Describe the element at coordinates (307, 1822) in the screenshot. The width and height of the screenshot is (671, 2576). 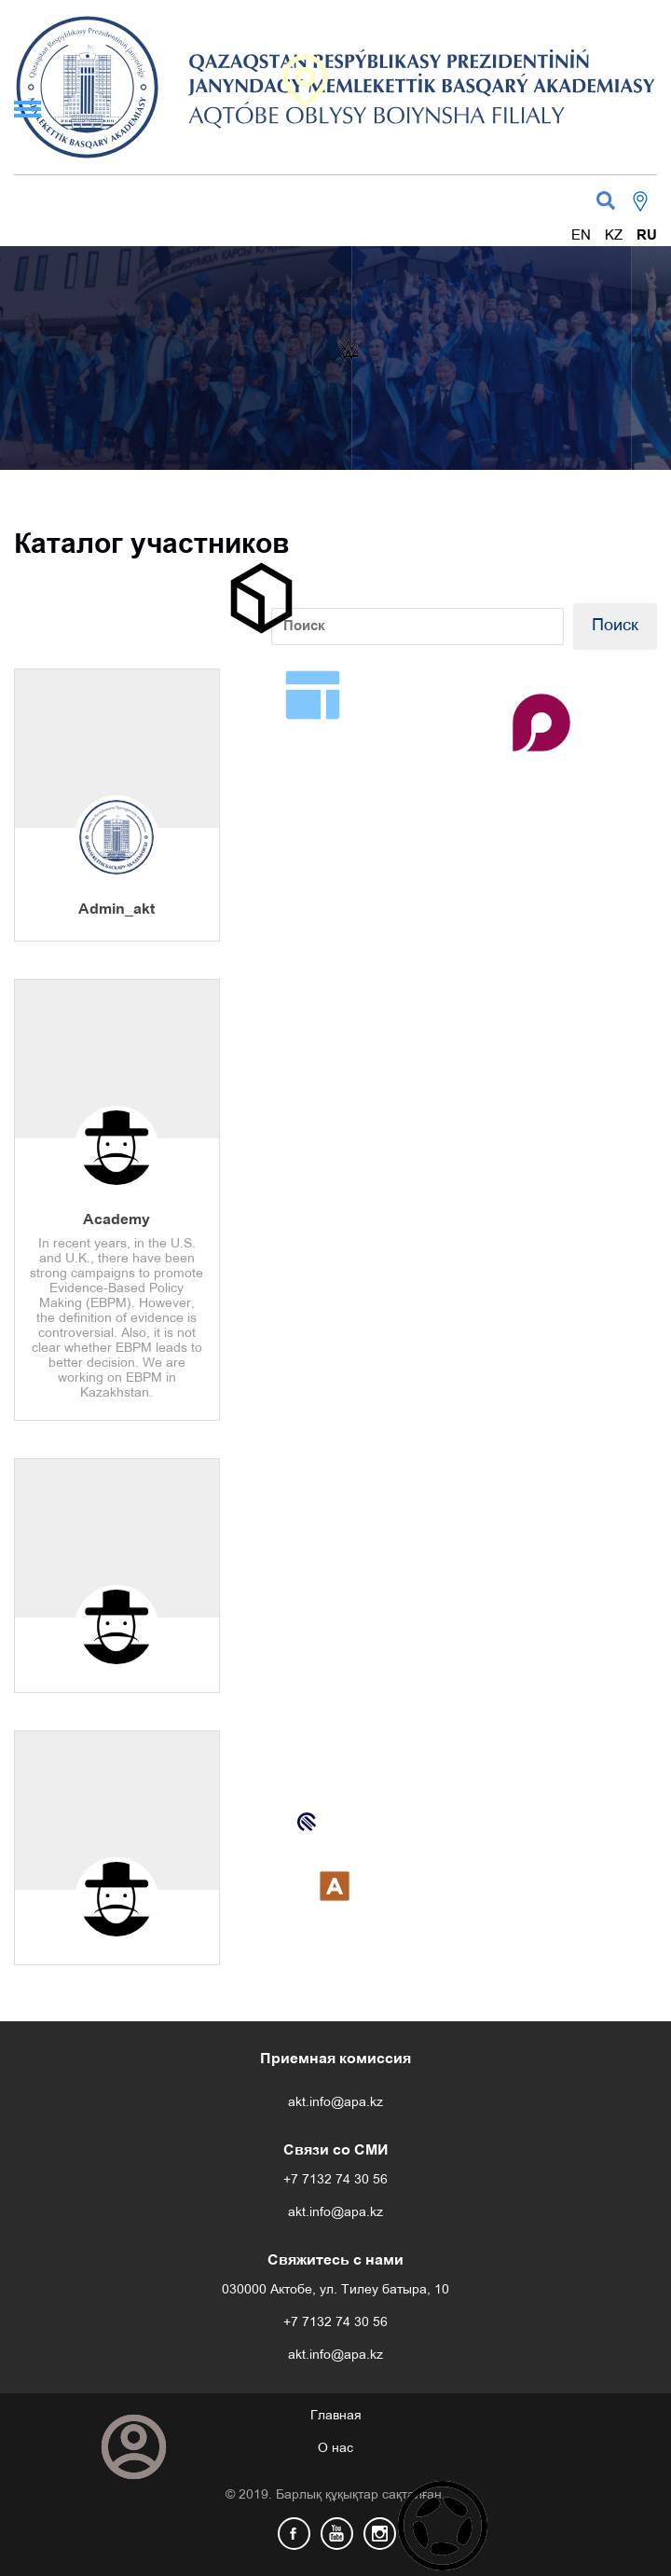
I see `autocannon HTTP benchmarking tool logo` at that location.